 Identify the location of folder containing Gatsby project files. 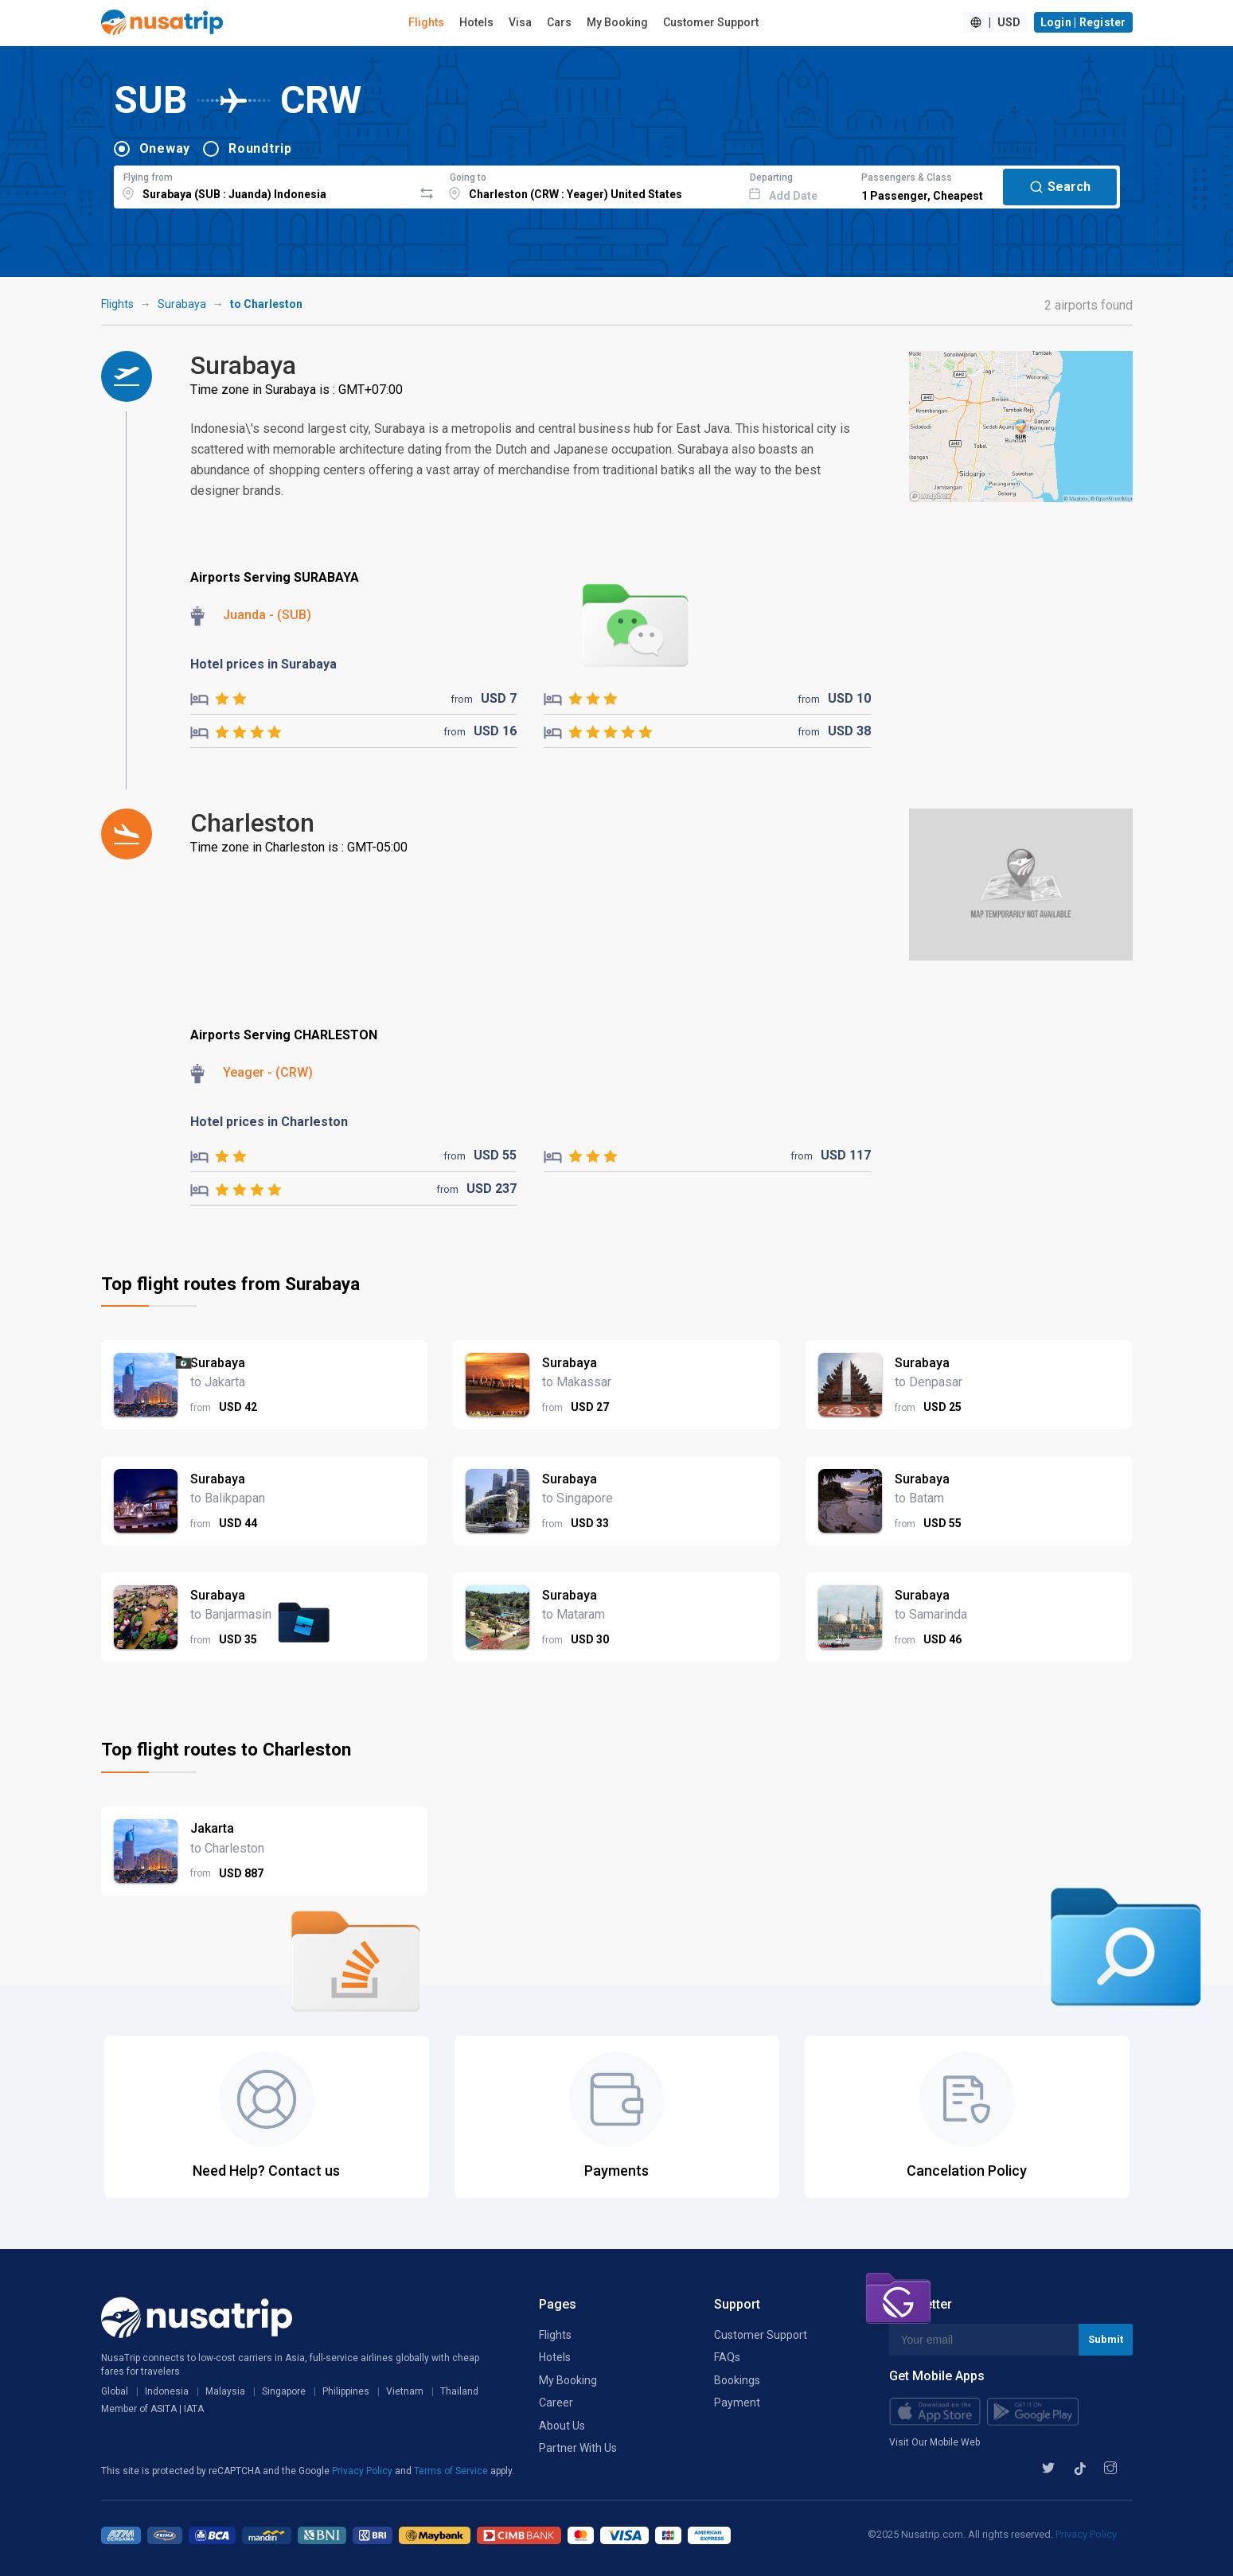
(898, 2300).